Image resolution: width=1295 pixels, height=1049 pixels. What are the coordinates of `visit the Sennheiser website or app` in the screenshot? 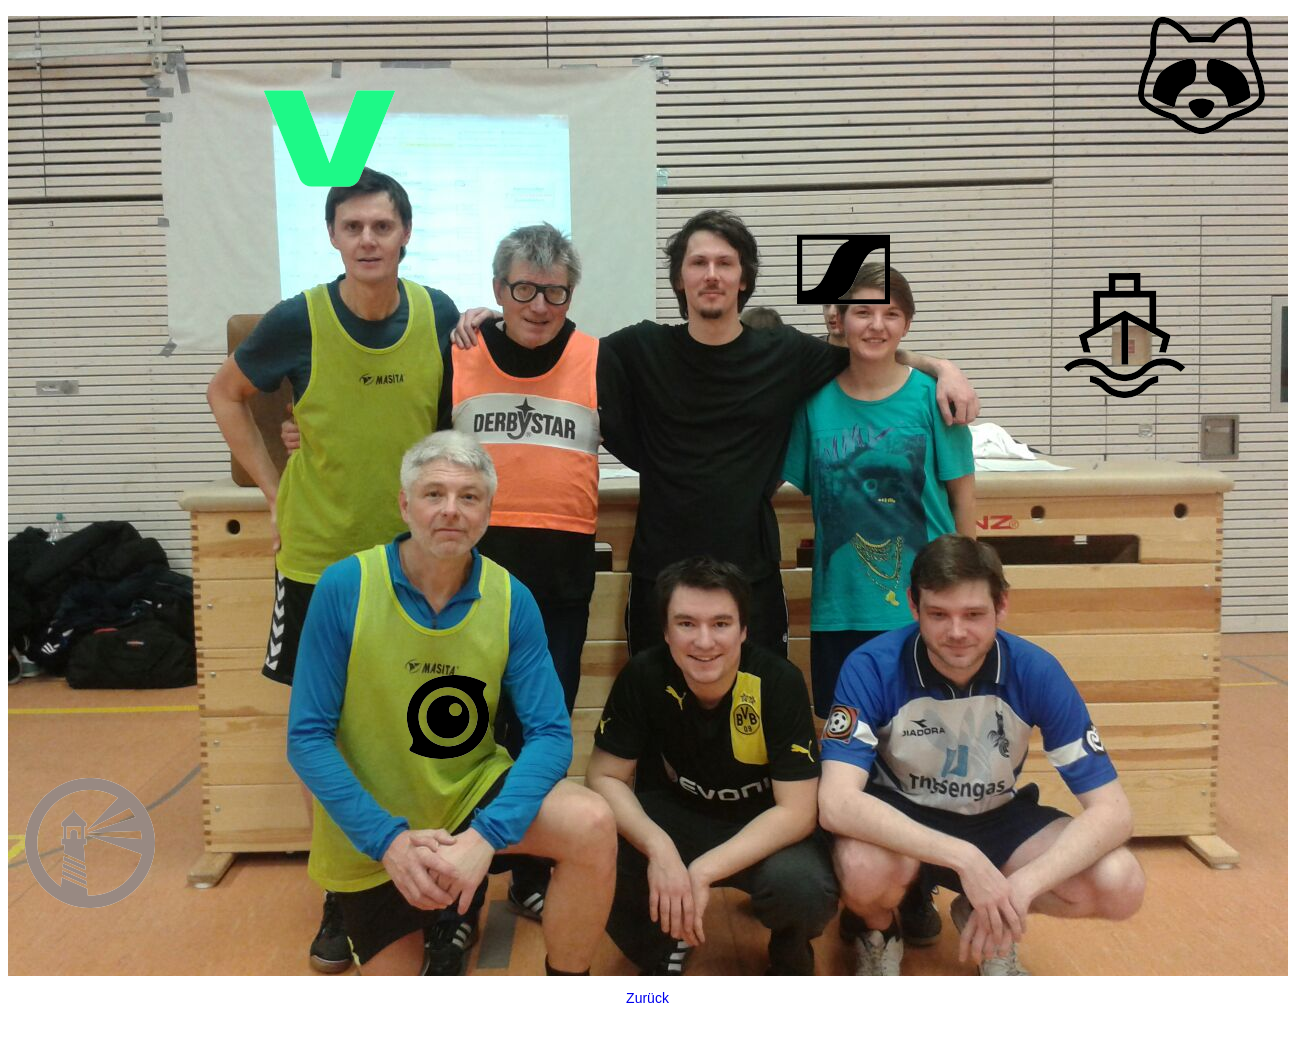 It's located at (843, 269).